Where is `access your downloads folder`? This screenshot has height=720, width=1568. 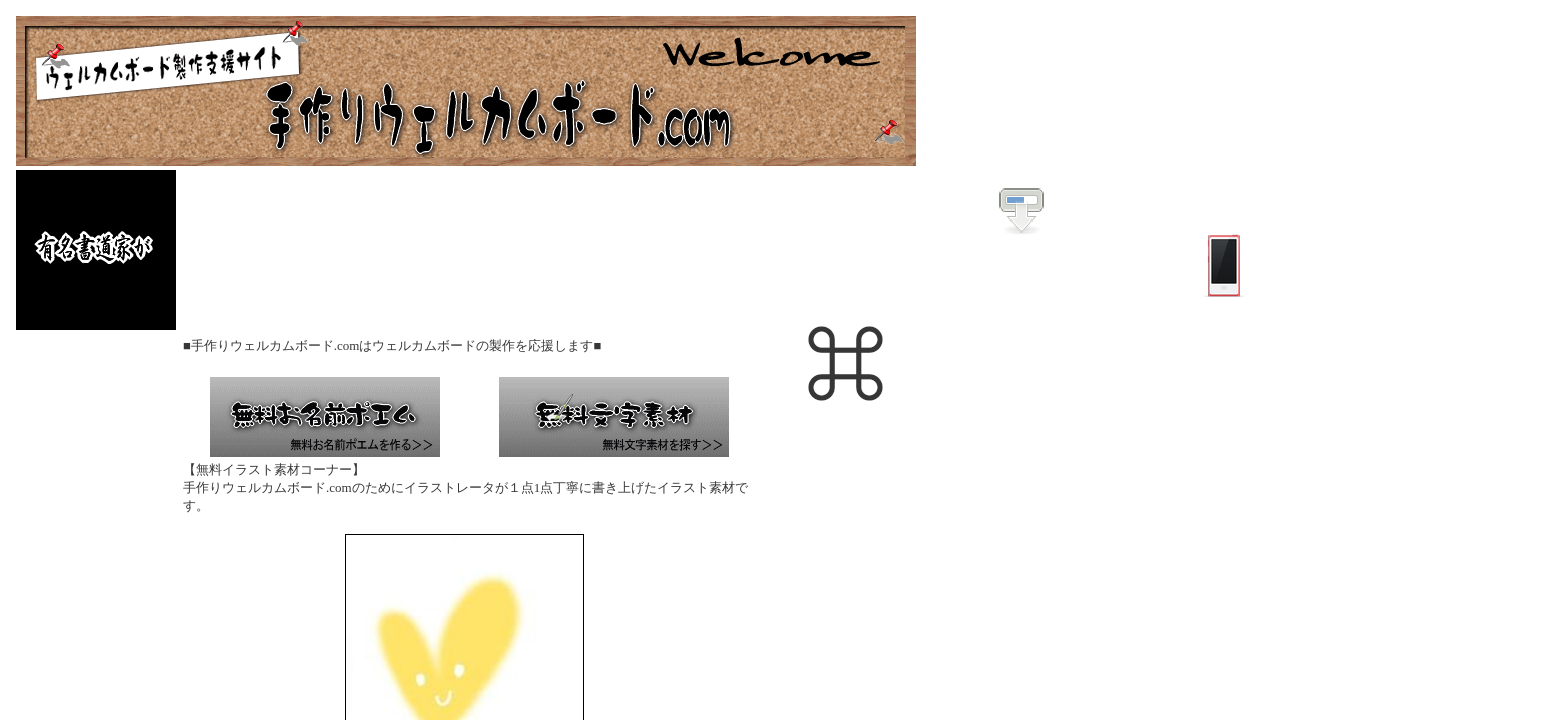 access your downloads folder is located at coordinates (1021, 210).